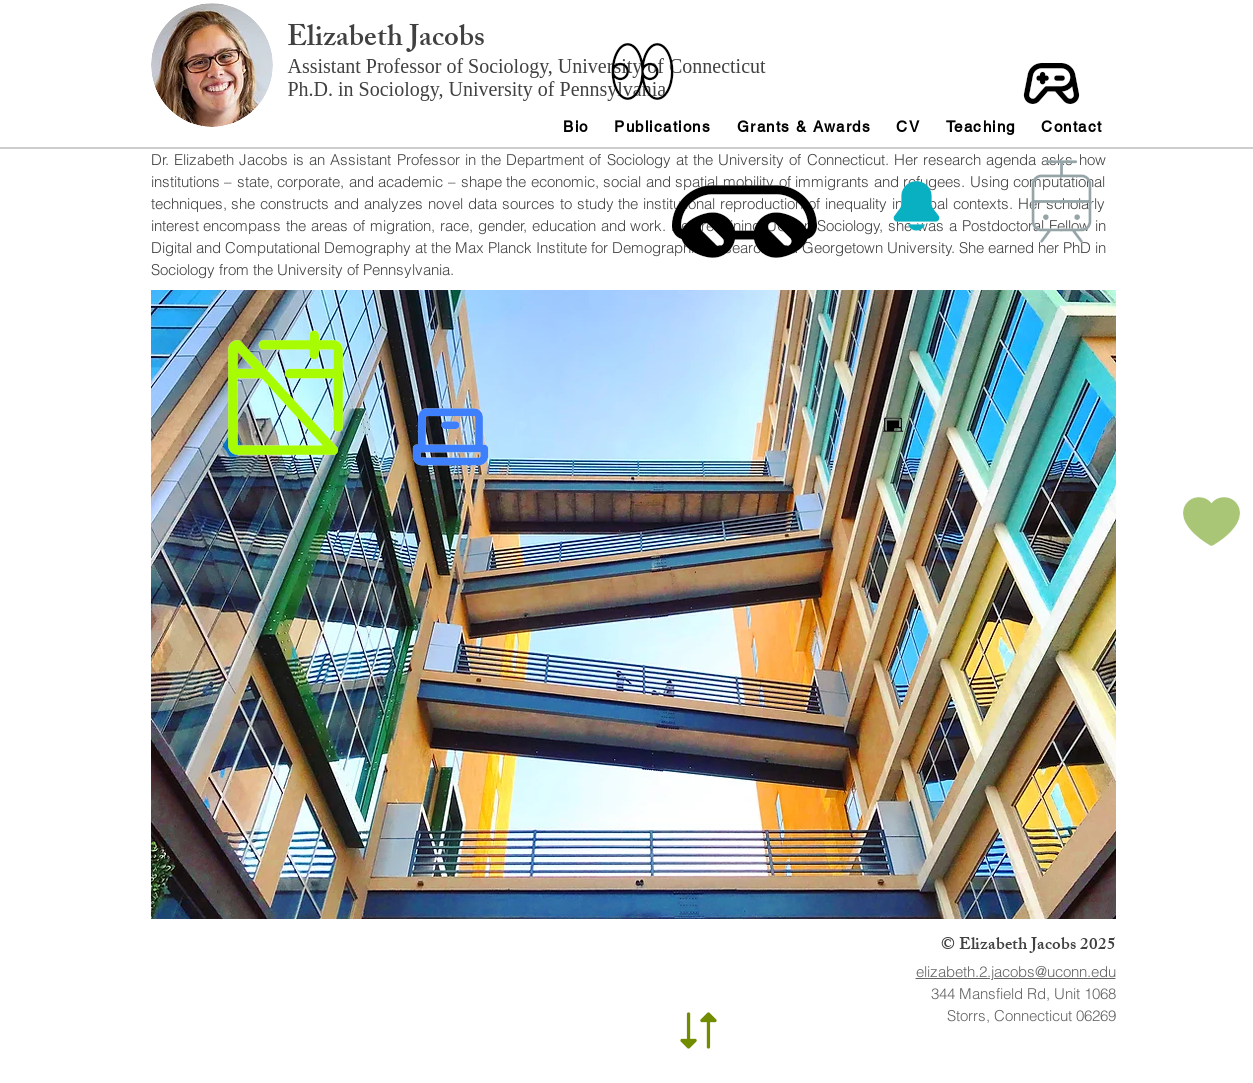 The image size is (1253, 1083). What do you see at coordinates (698, 1030) in the screenshot?
I see `sort items in ascending or descending order` at bounding box center [698, 1030].